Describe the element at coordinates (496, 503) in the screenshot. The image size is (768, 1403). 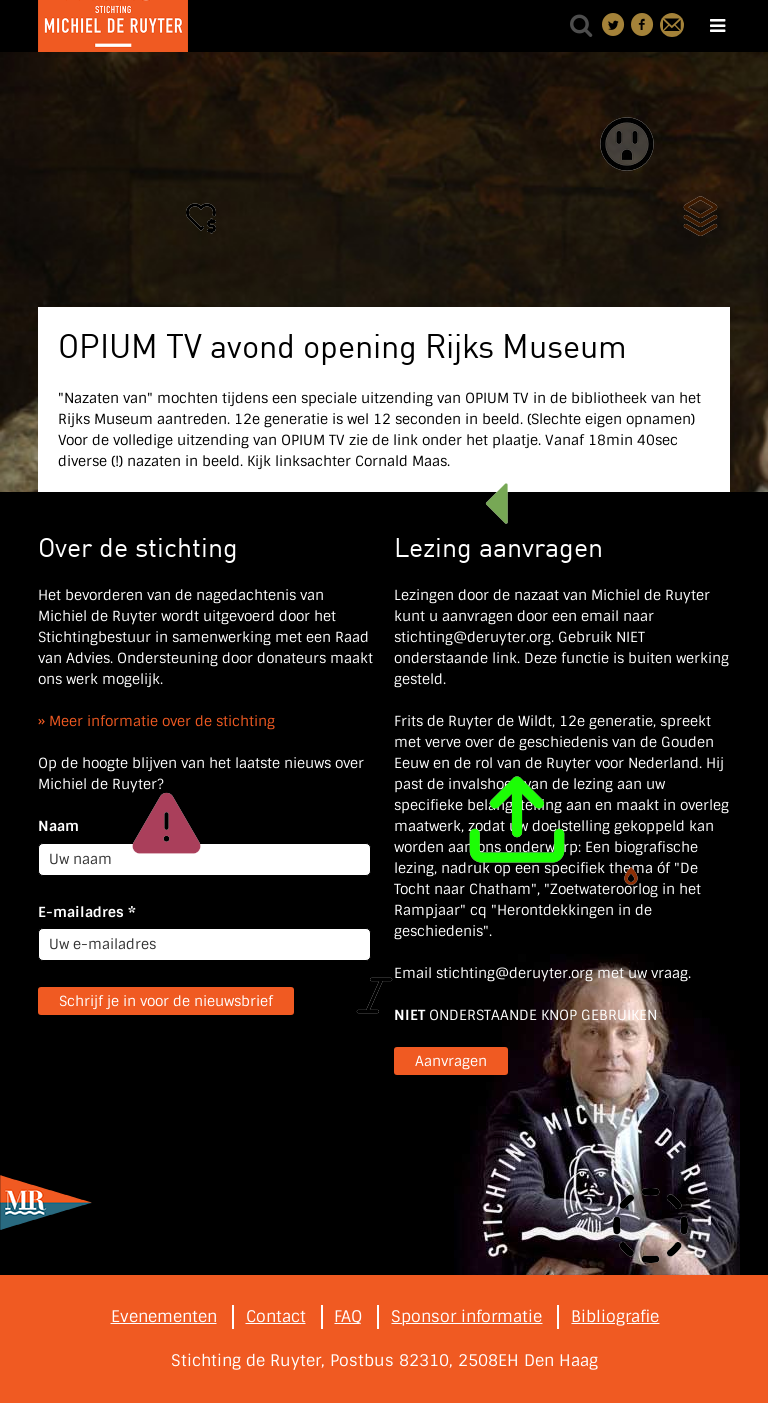
I see `navigate back to the previous screen` at that location.